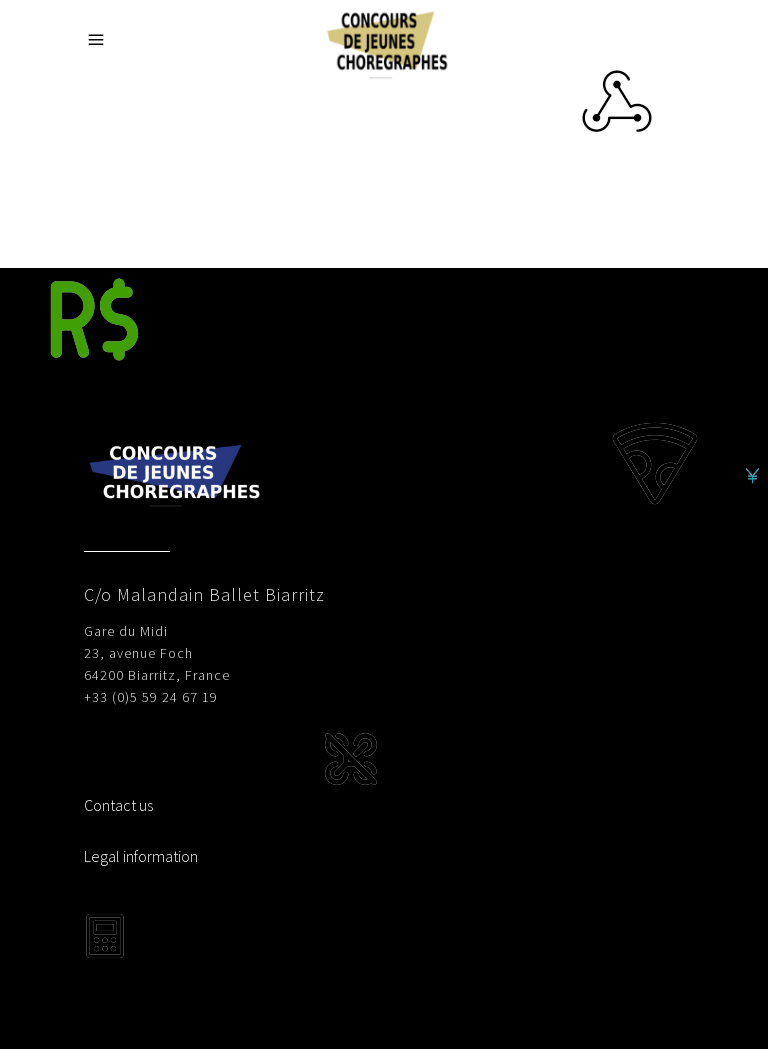  What do you see at coordinates (752, 475) in the screenshot?
I see `view prices in japanese yen` at bounding box center [752, 475].